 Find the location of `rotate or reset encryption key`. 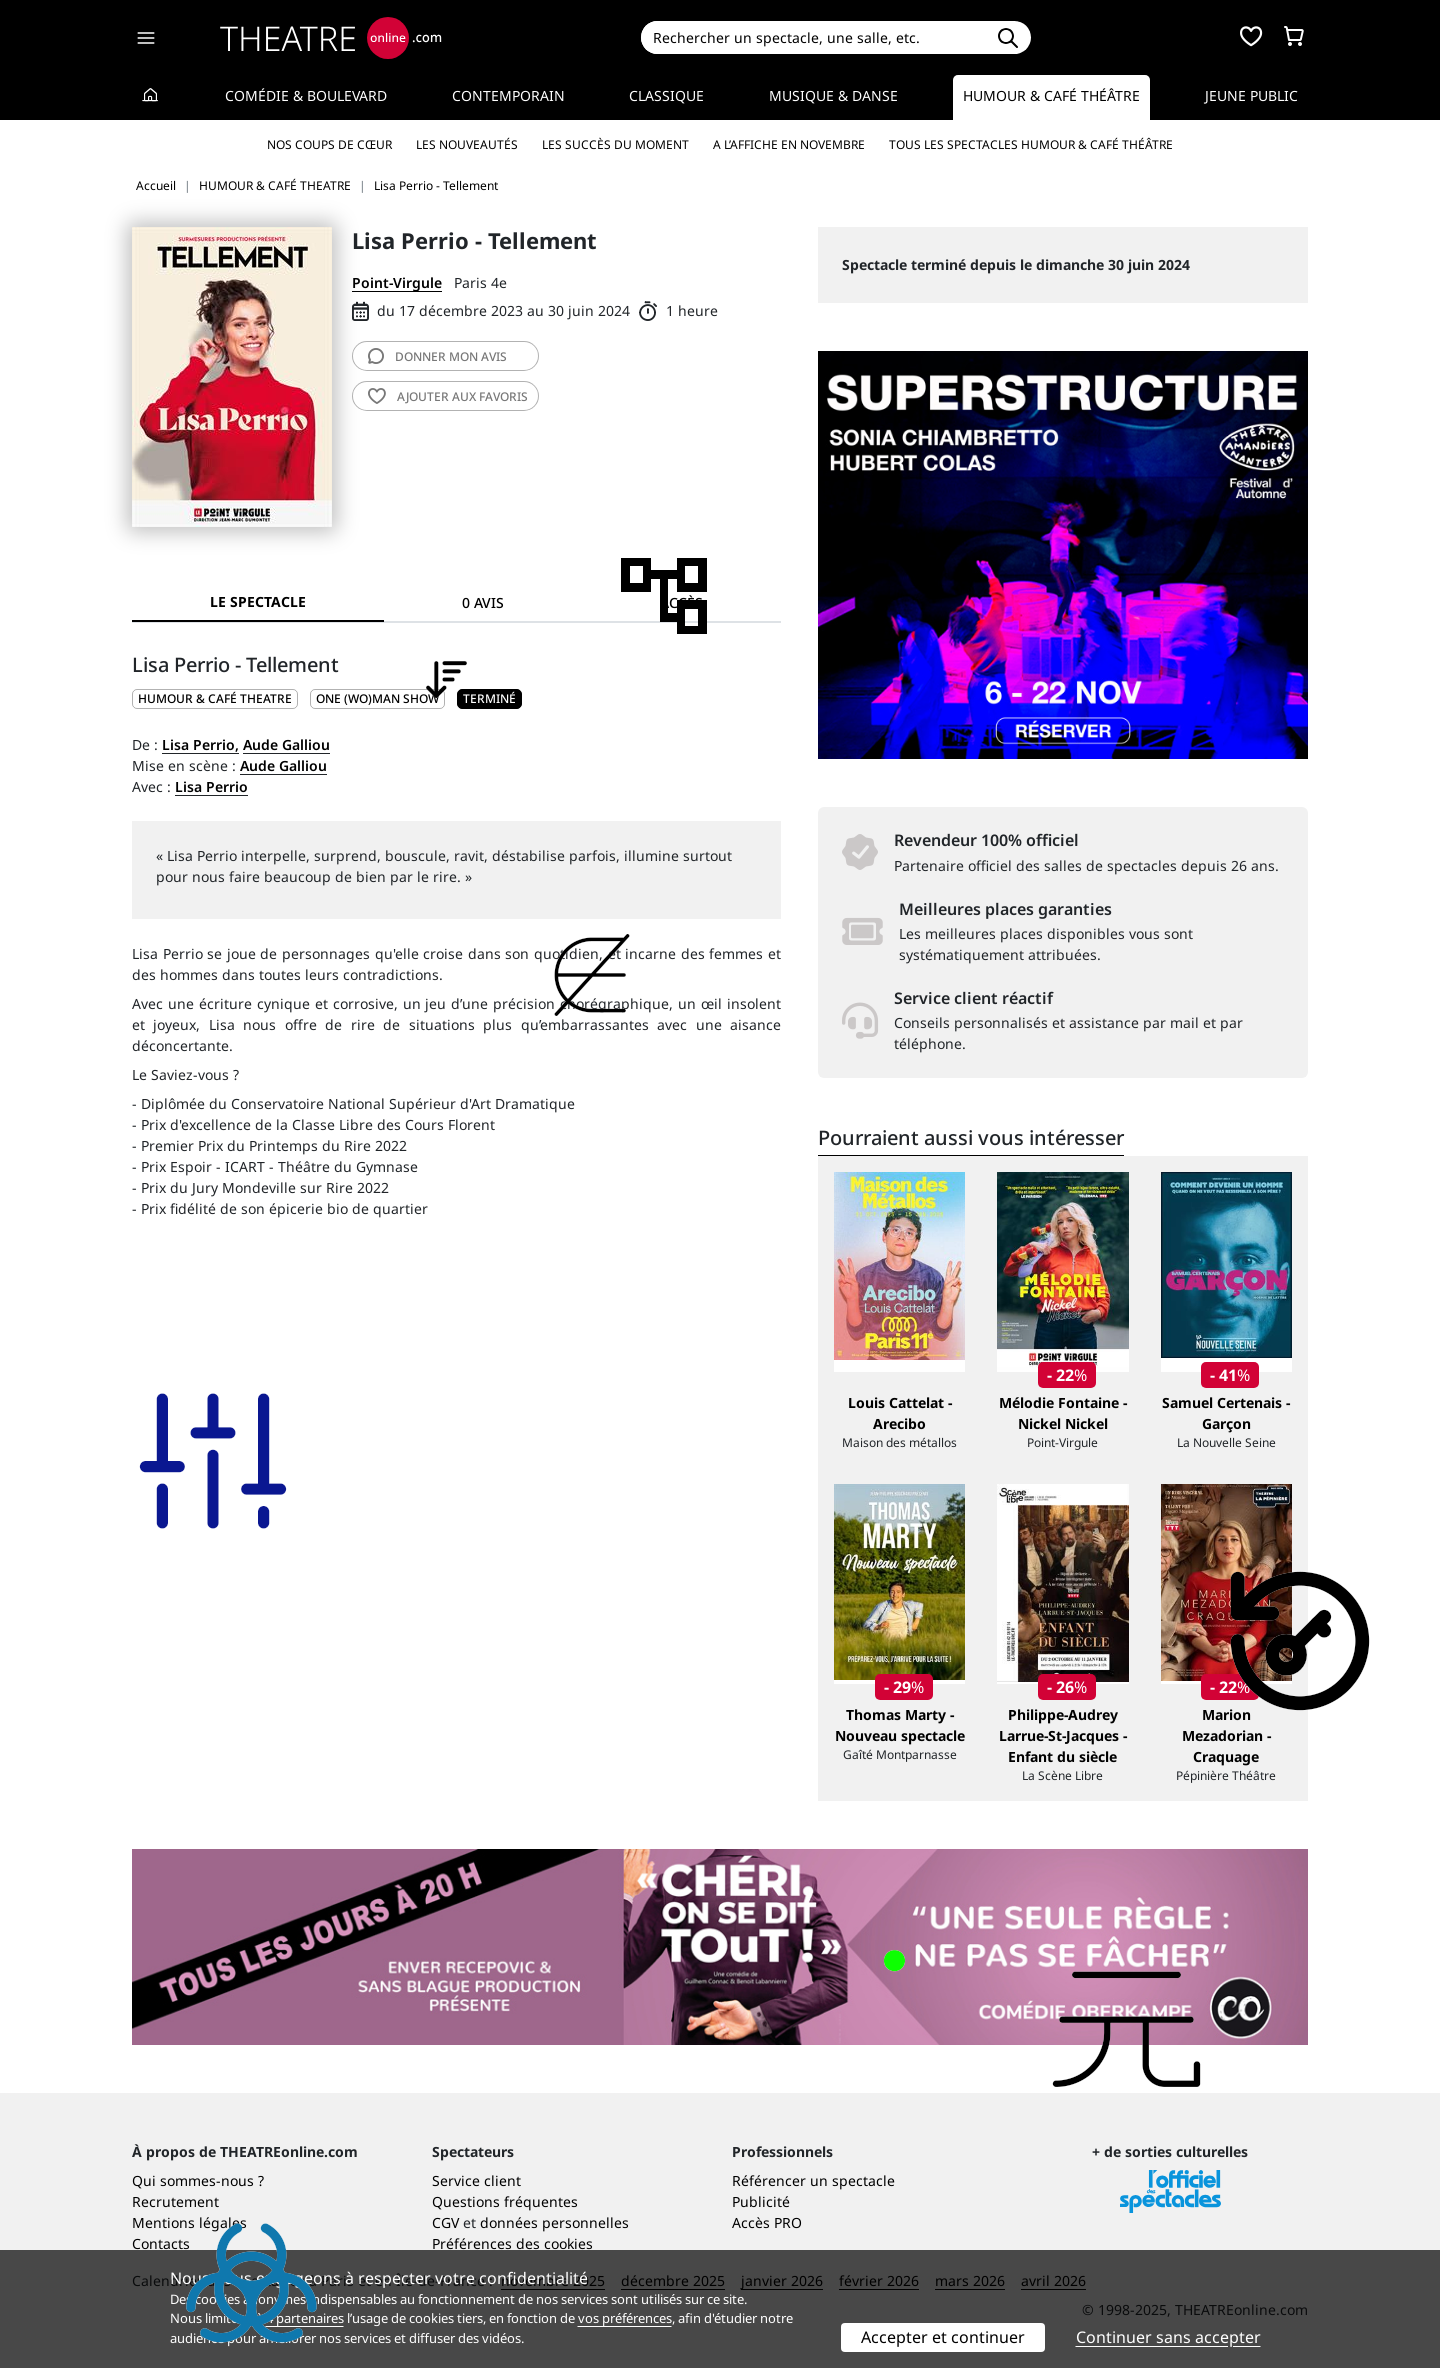

rotate or reset encryption key is located at coordinates (1300, 1641).